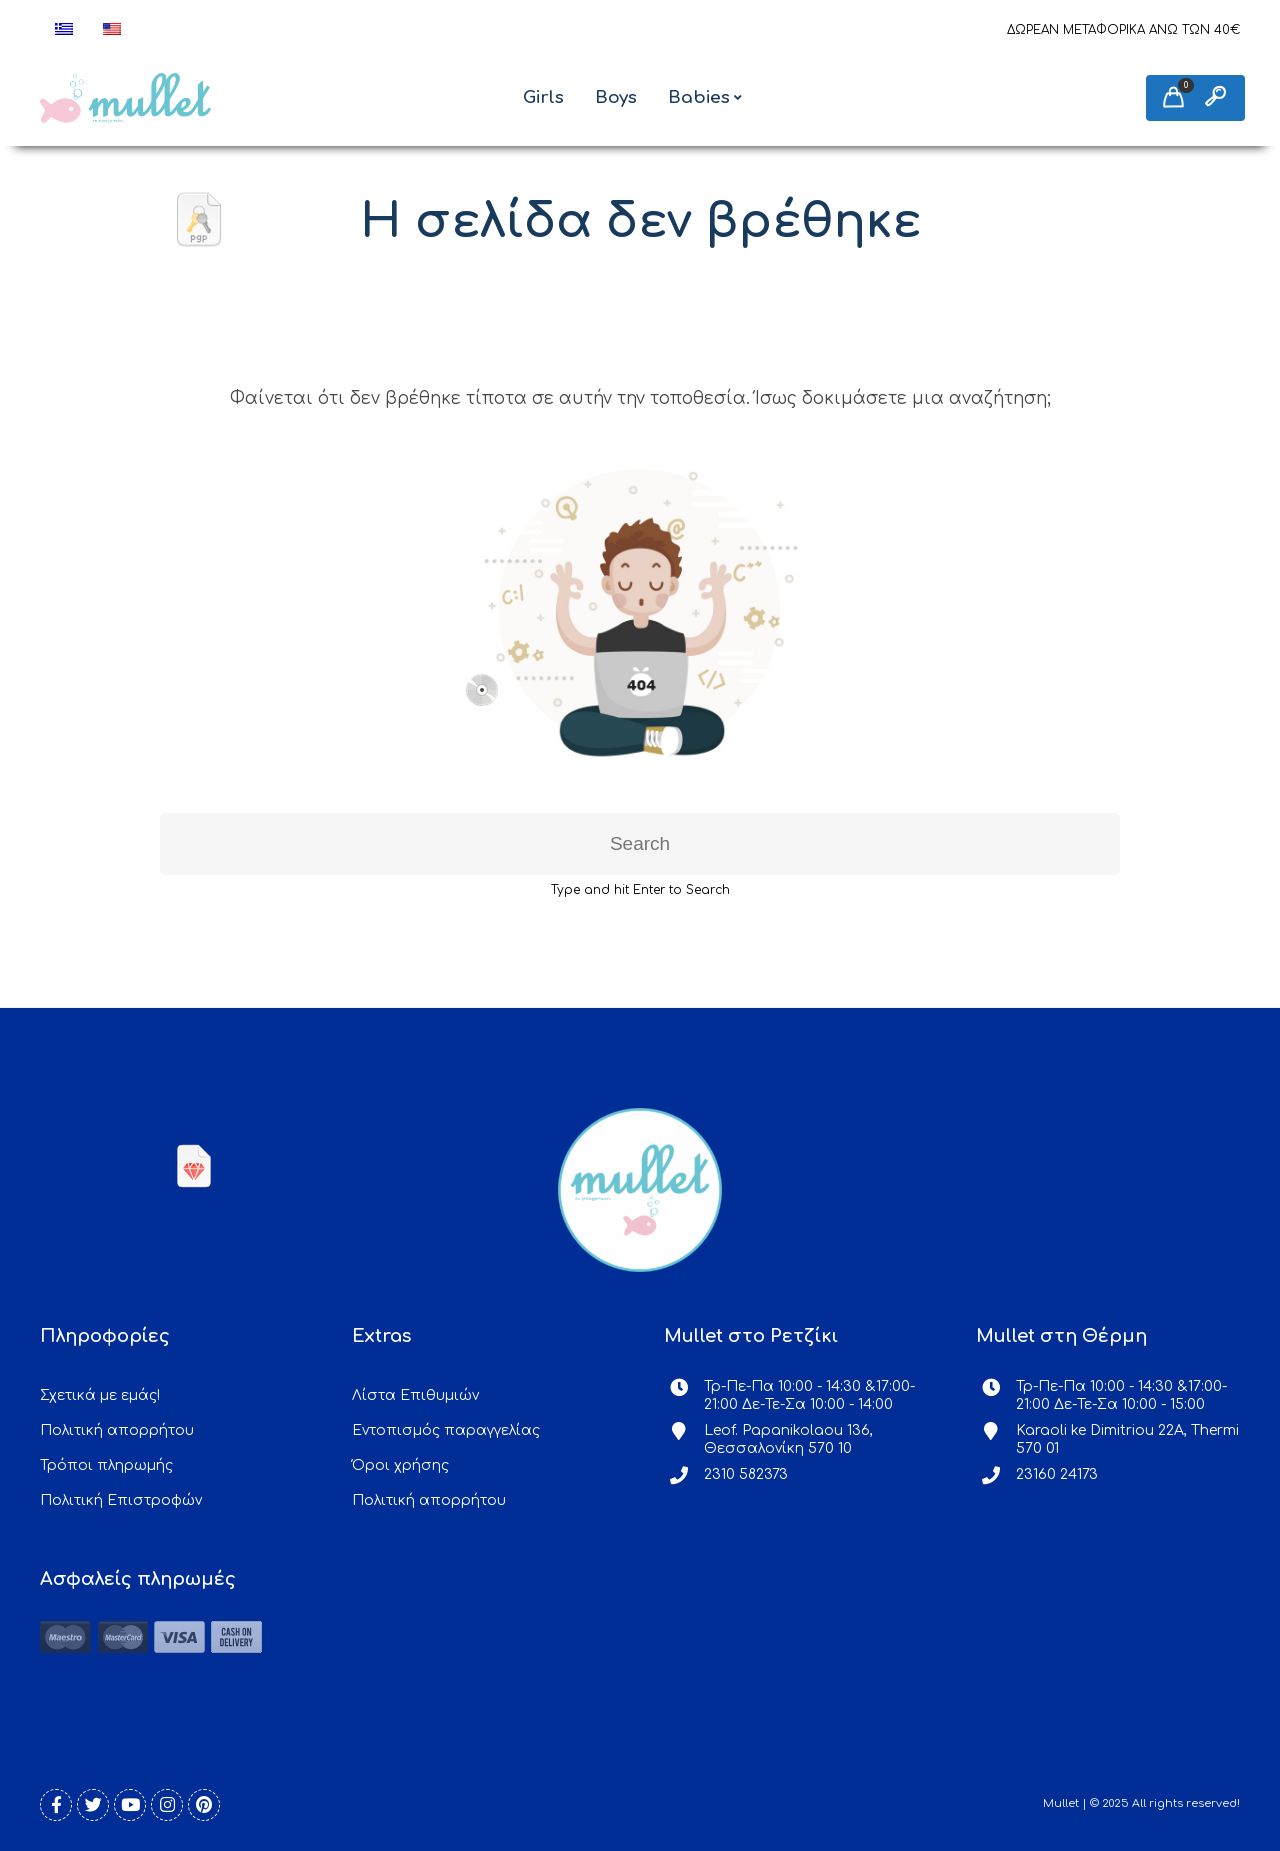 The image size is (1280, 1851). What do you see at coordinates (194, 1166) in the screenshot?
I see `ruby programming language source file` at bounding box center [194, 1166].